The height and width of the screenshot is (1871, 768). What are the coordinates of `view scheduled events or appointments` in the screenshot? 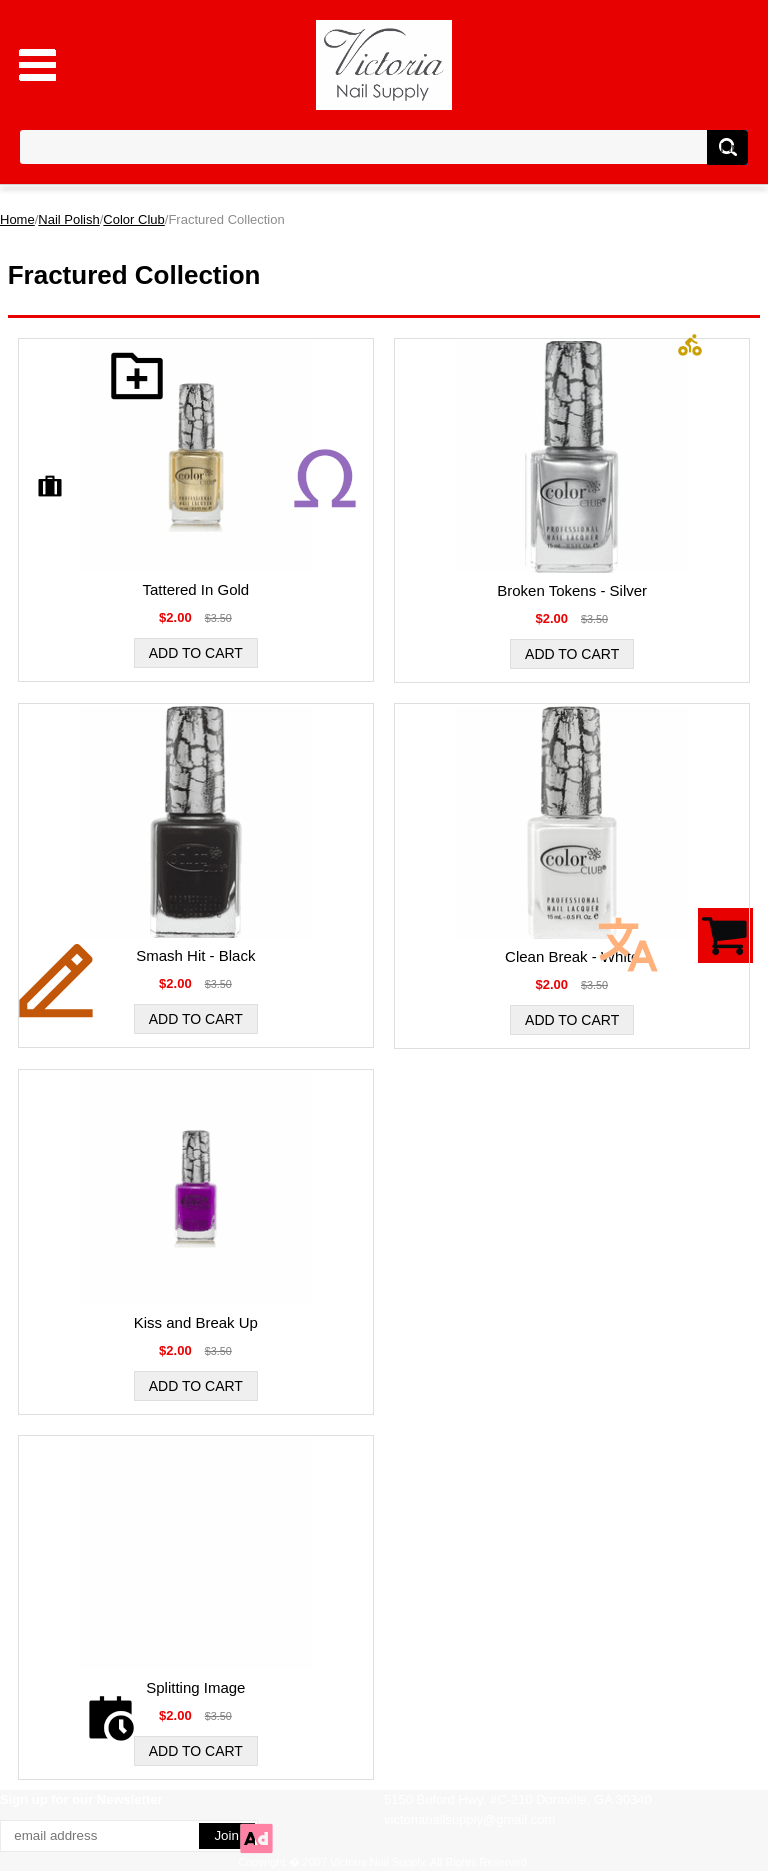 It's located at (110, 1719).